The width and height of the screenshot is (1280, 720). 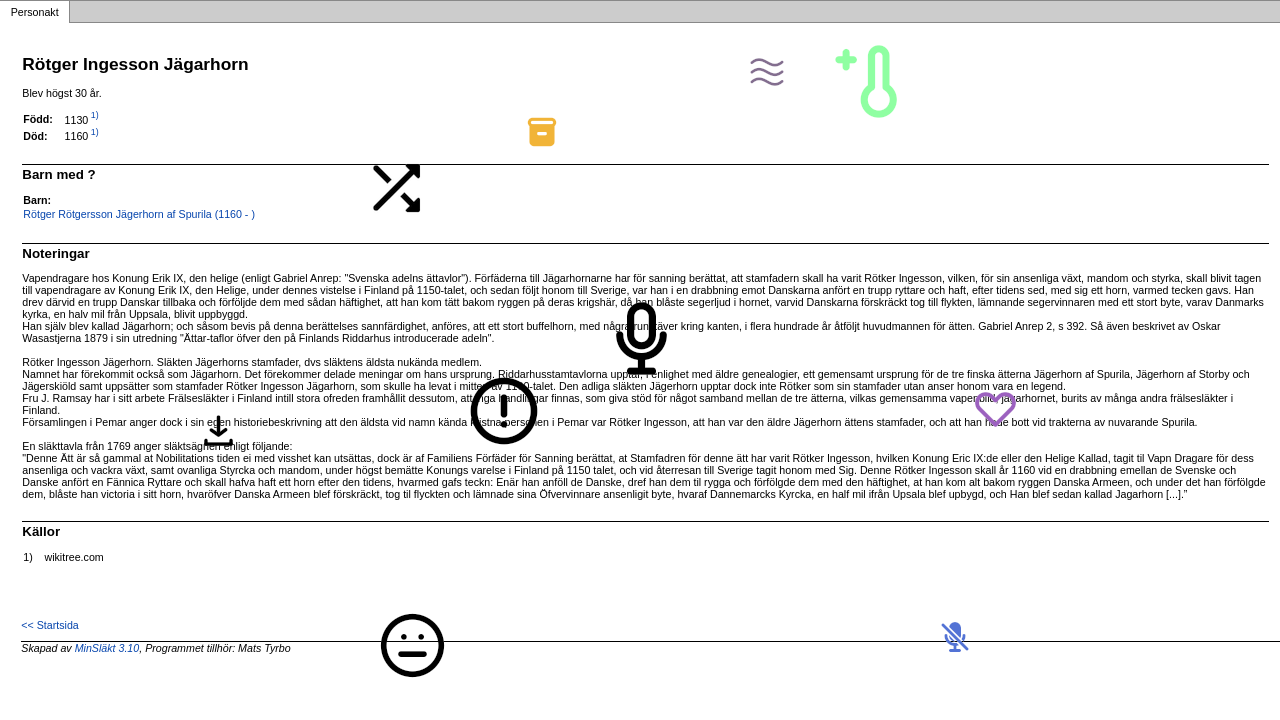 What do you see at coordinates (995, 408) in the screenshot?
I see `add to favorites` at bounding box center [995, 408].